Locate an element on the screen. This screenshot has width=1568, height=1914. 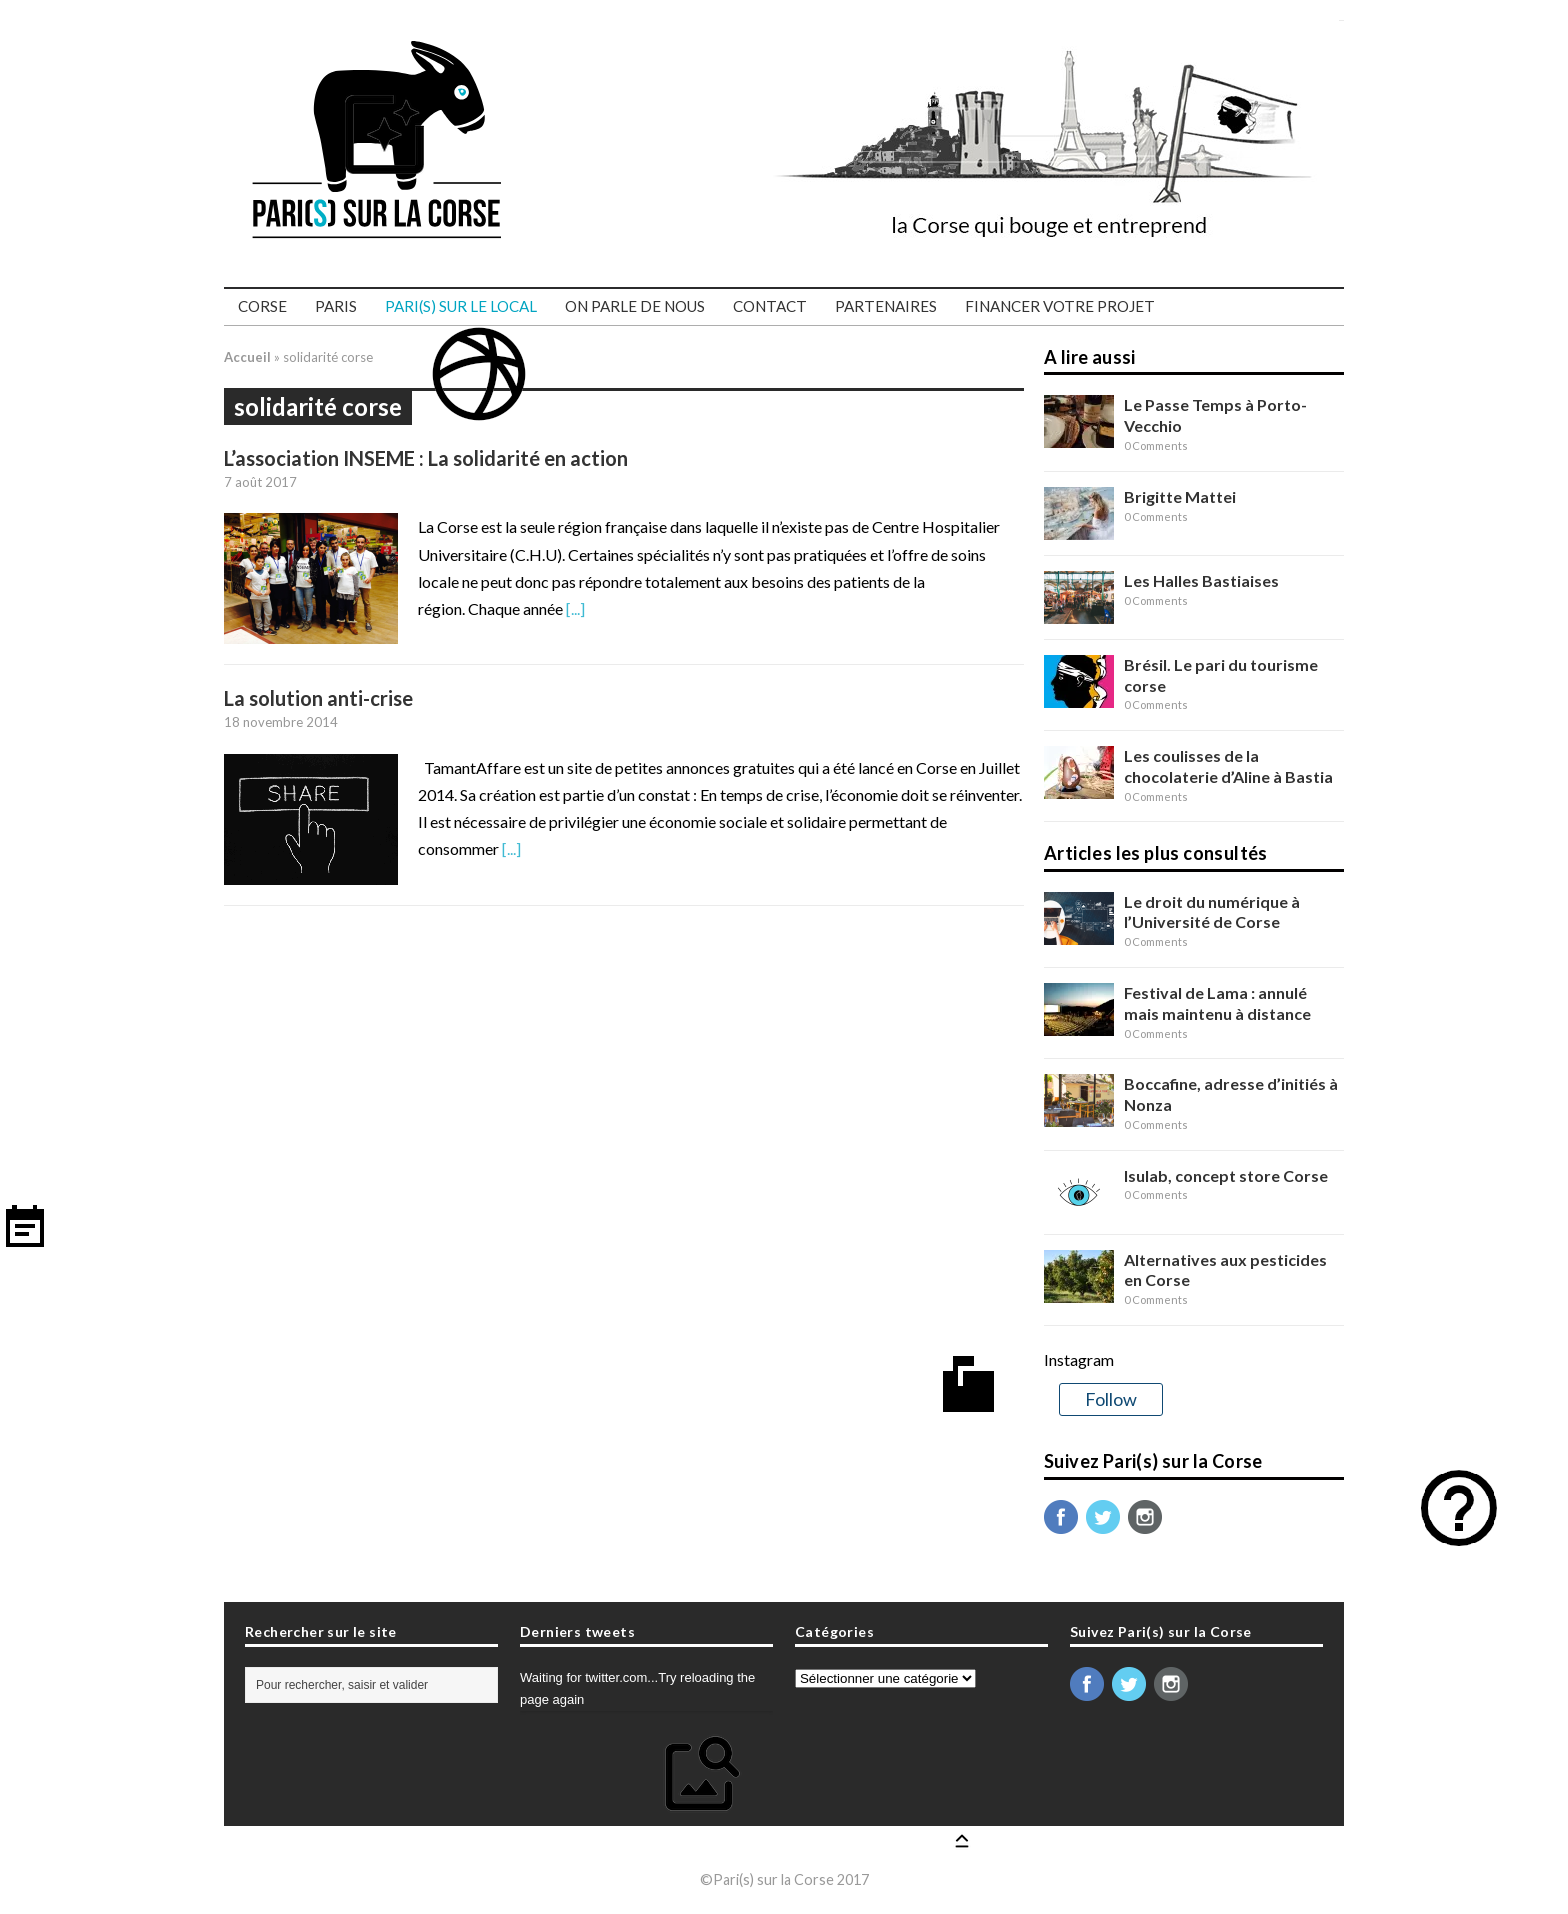
access help or support options is located at coordinates (1459, 1508).